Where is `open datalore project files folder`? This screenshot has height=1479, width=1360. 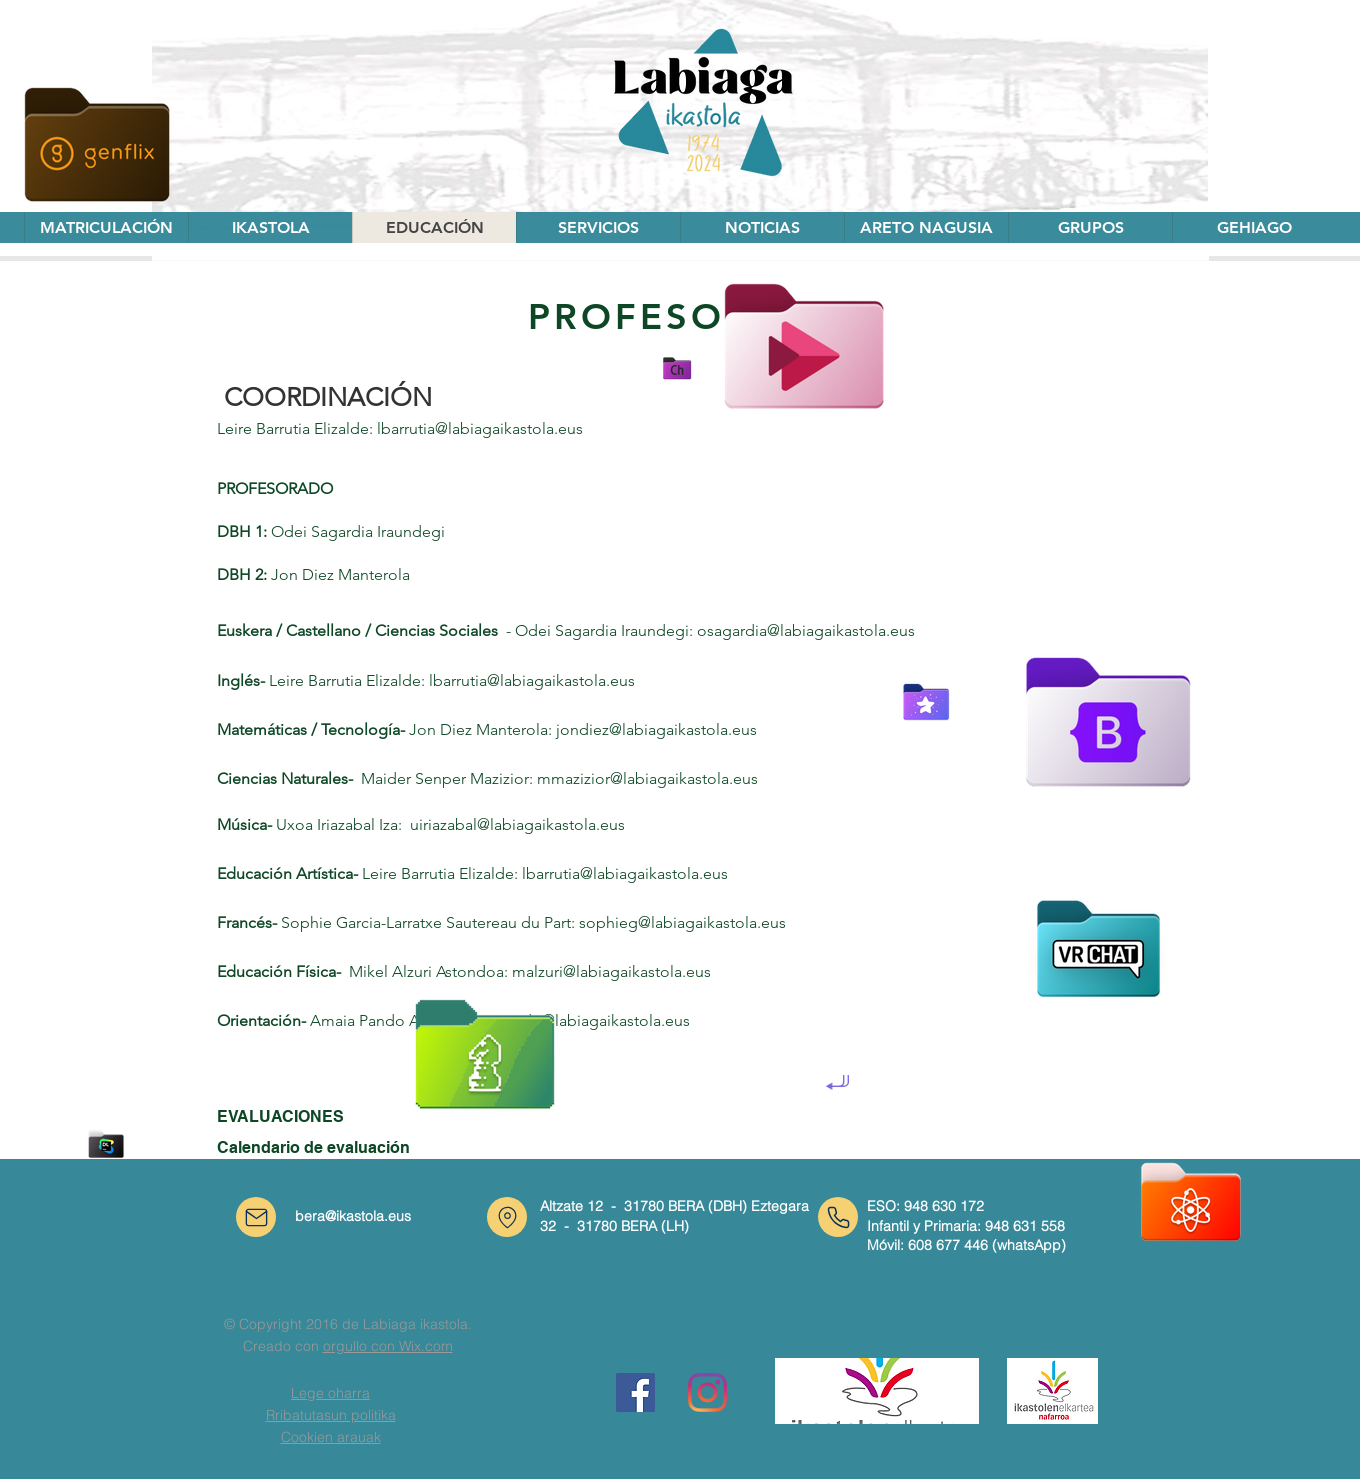 open datalore project files folder is located at coordinates (106, 1145).